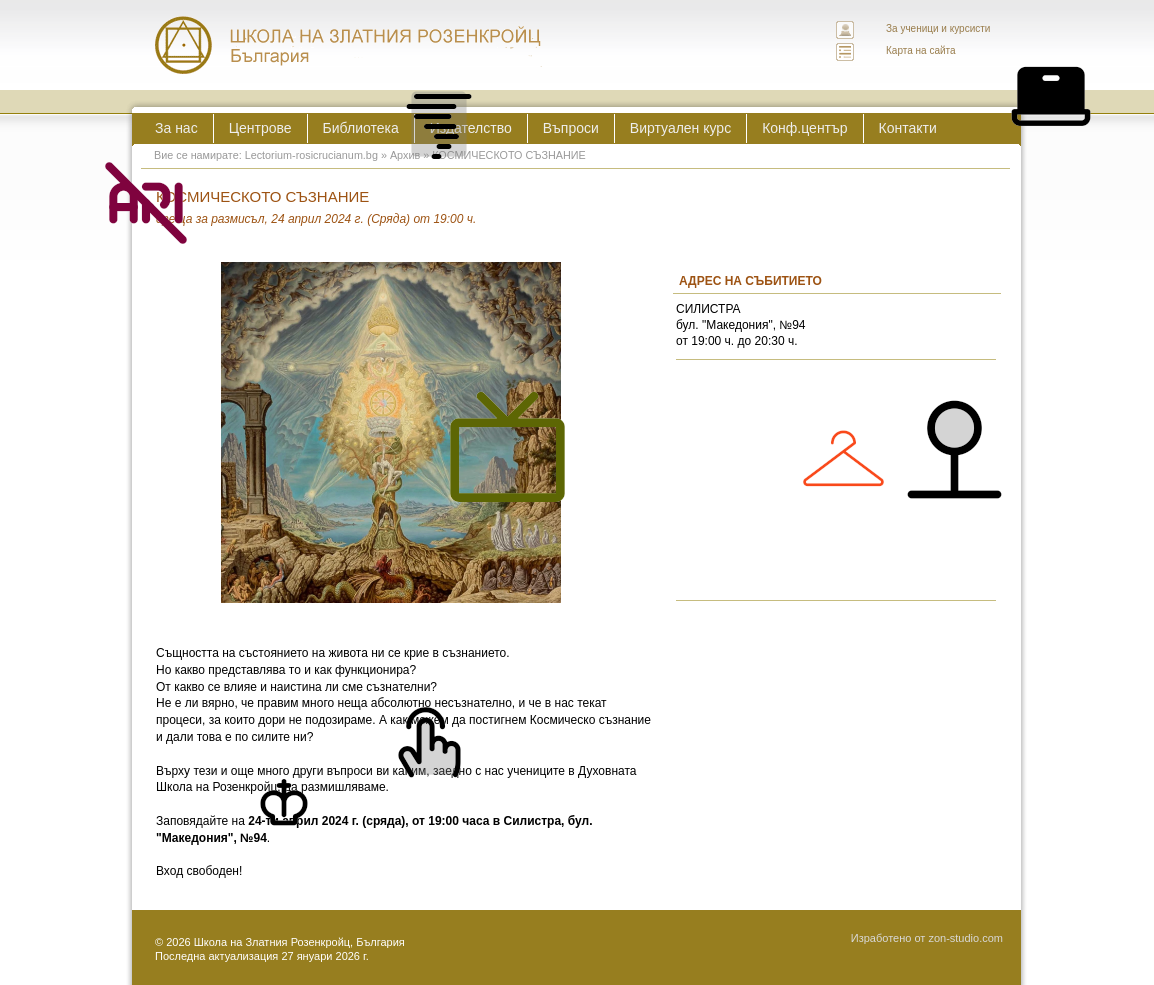  Describe the element at coordinates (284, 805) in the screenshot. I see `indicates premium or royal status` at that location.